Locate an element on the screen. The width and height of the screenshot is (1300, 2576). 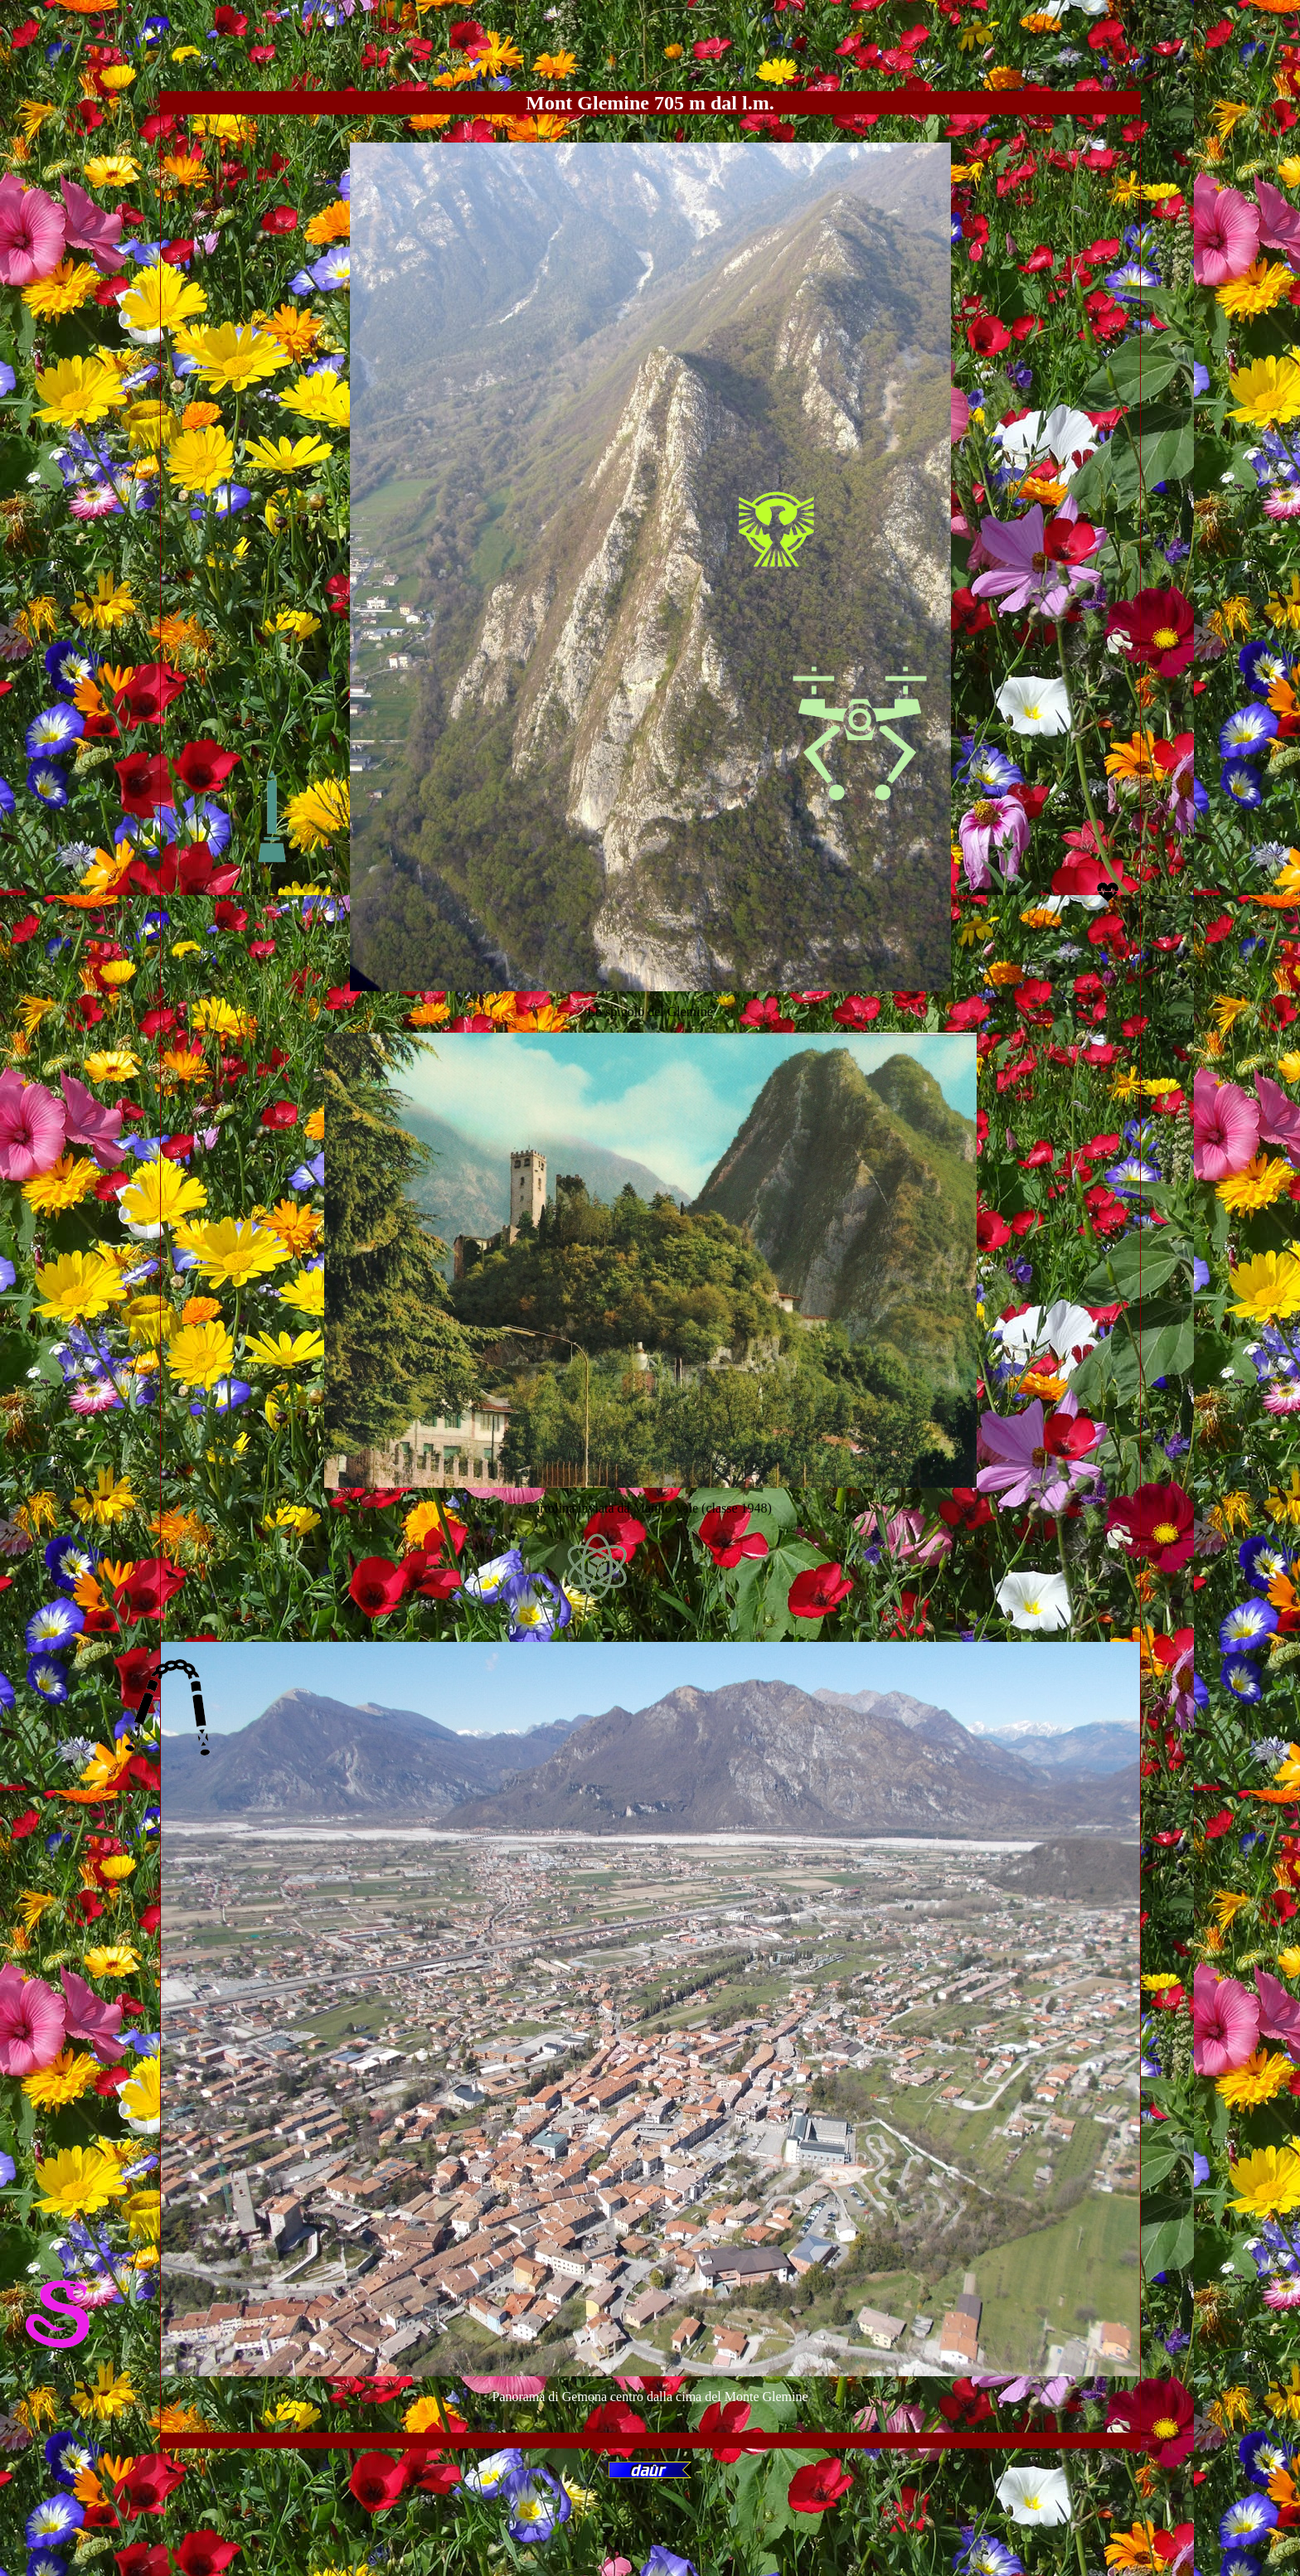
select nunchaku weapon in game inventory is located at coordinates (167, 1707).